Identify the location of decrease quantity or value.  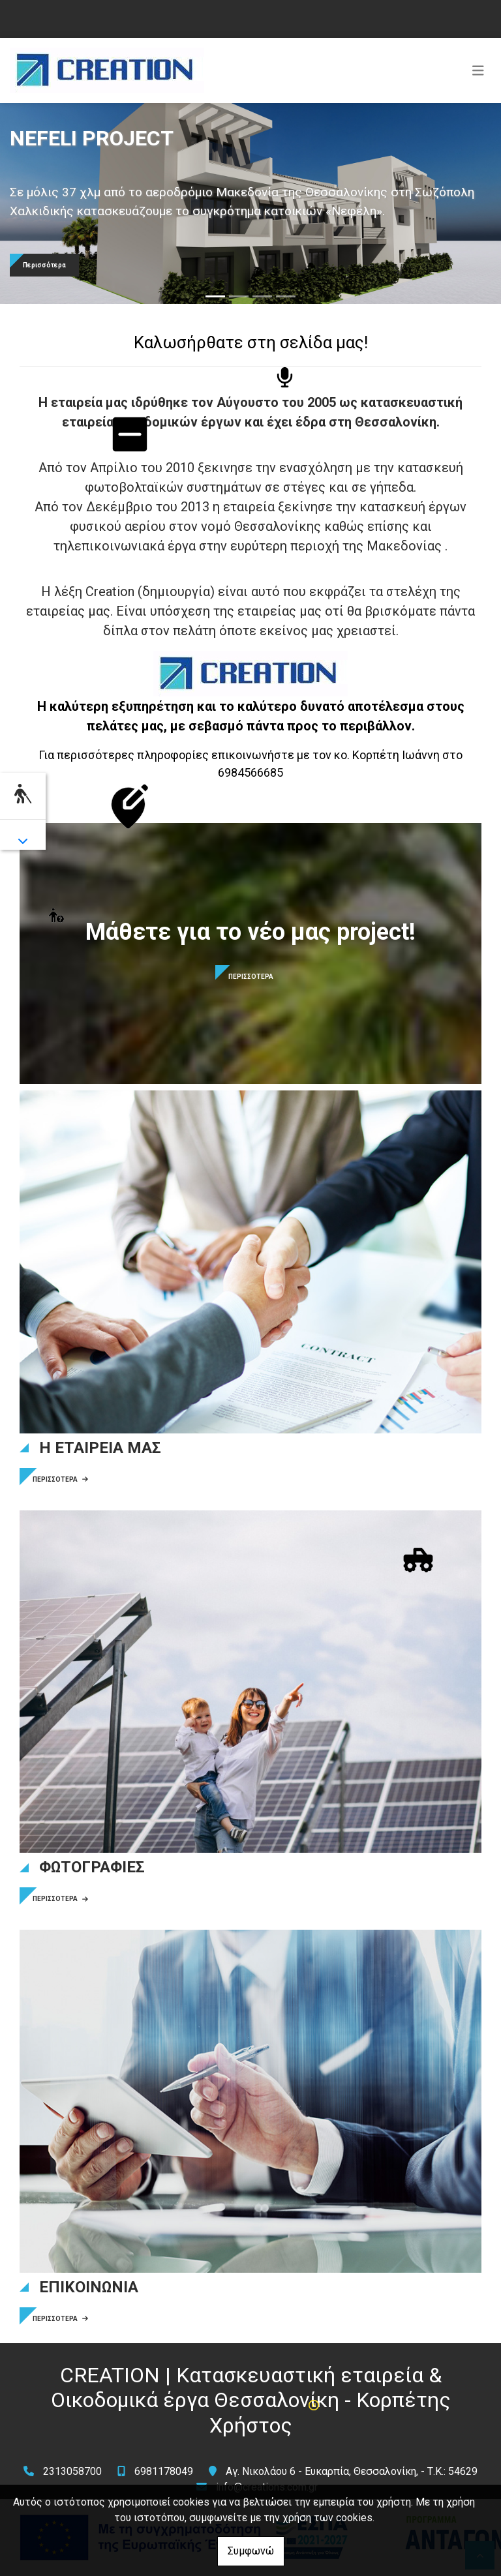
(130, 434).